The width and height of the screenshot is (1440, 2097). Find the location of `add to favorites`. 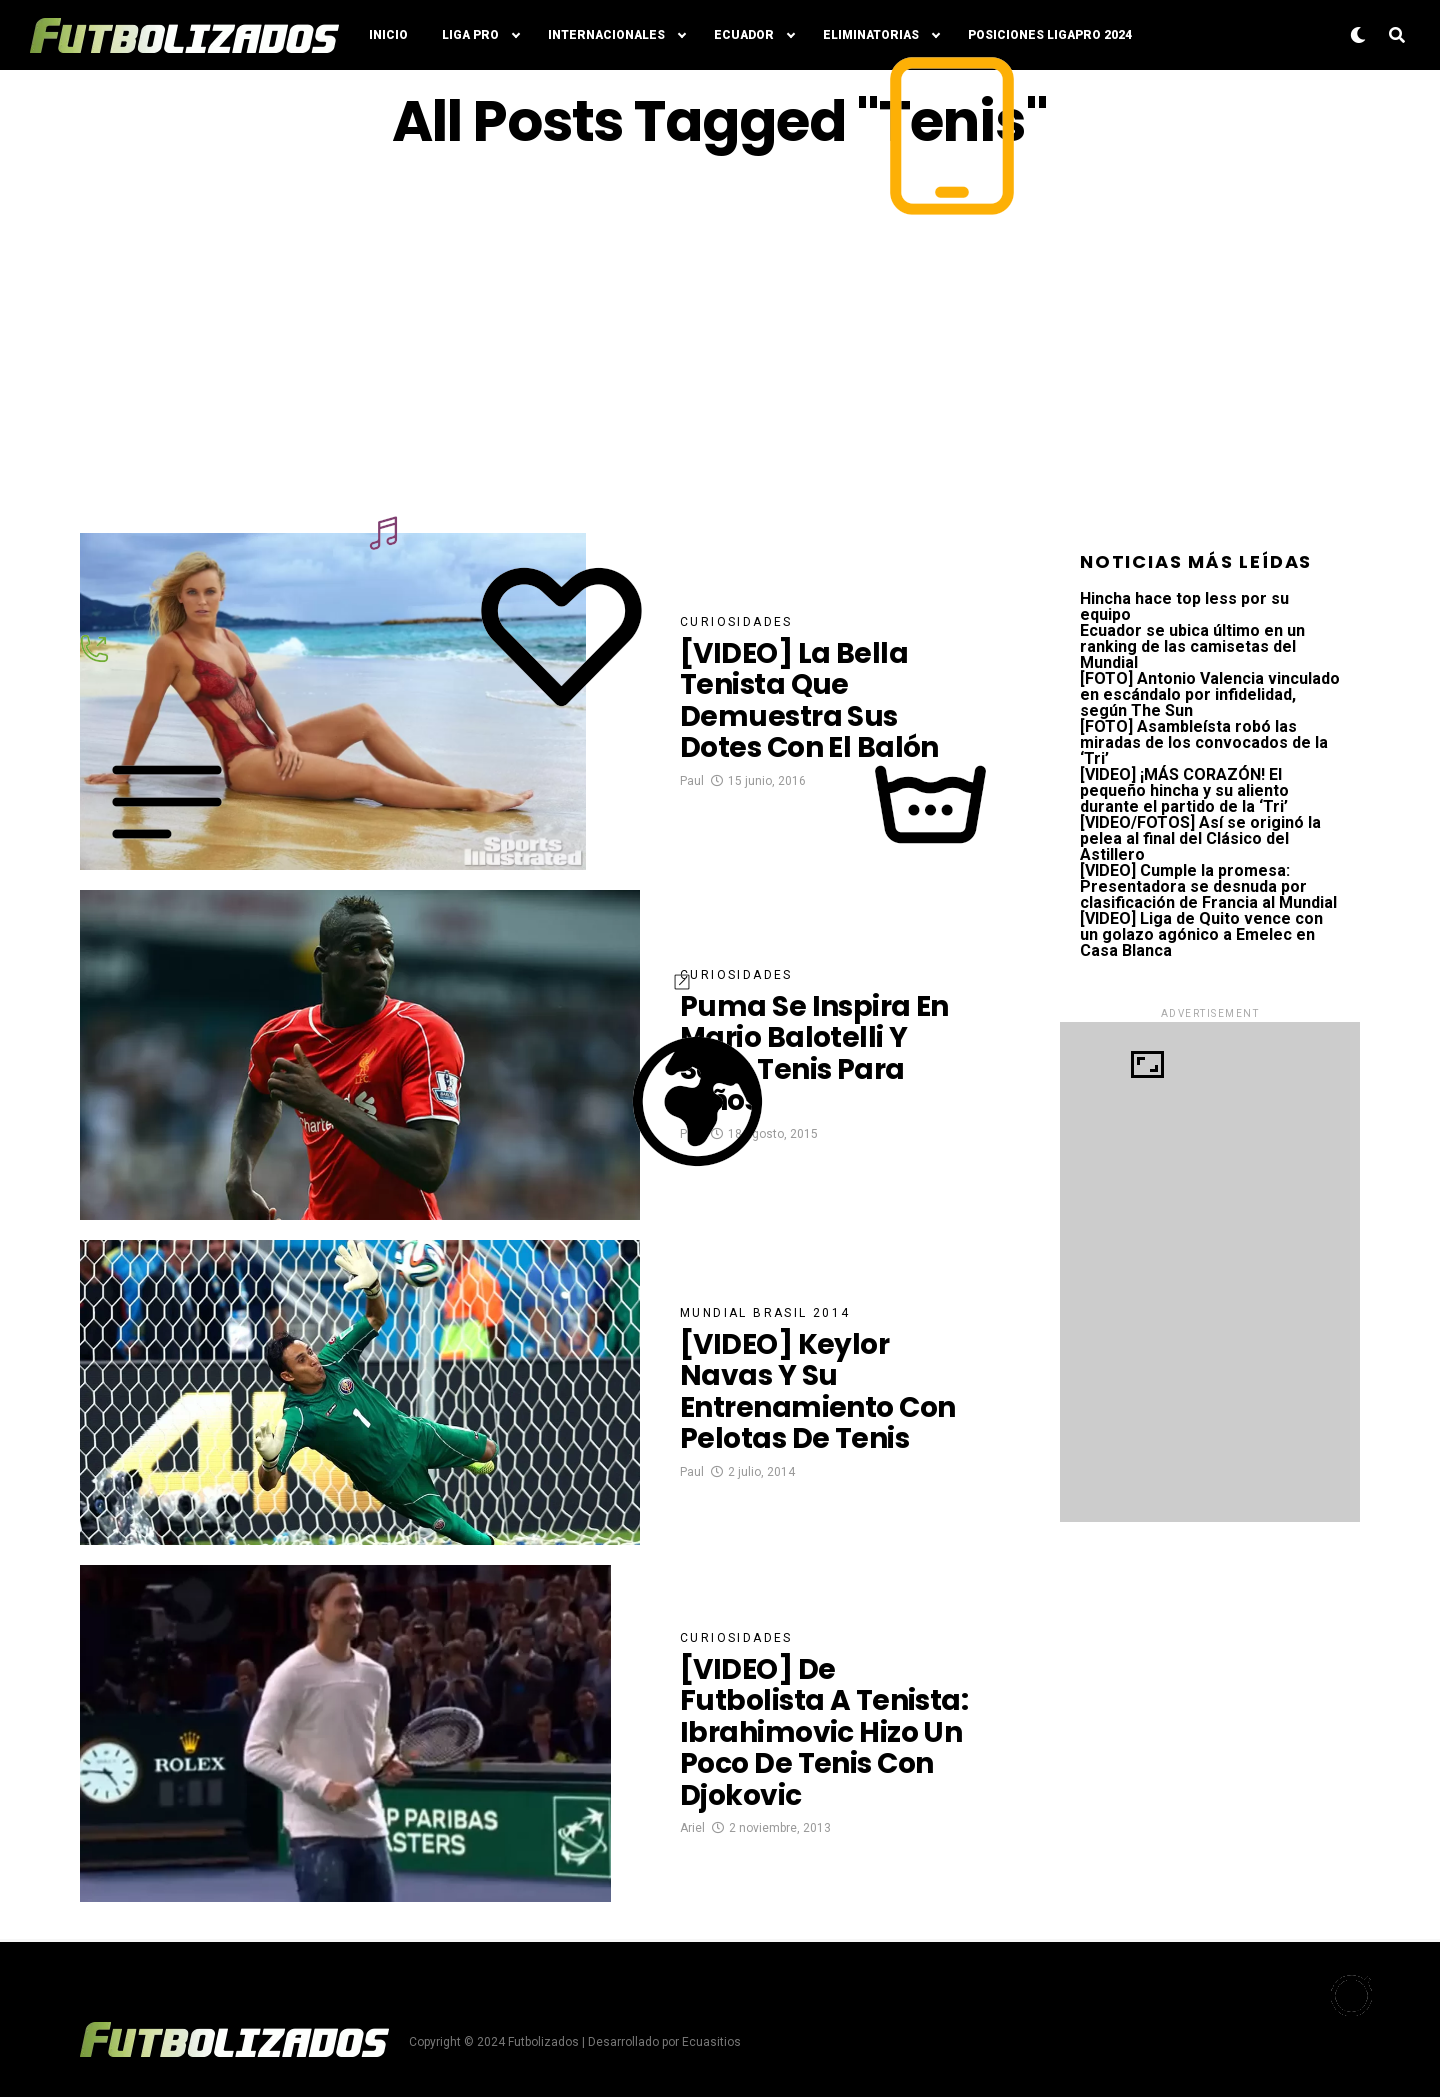

add to favorites is located at coordinates (561, 631).